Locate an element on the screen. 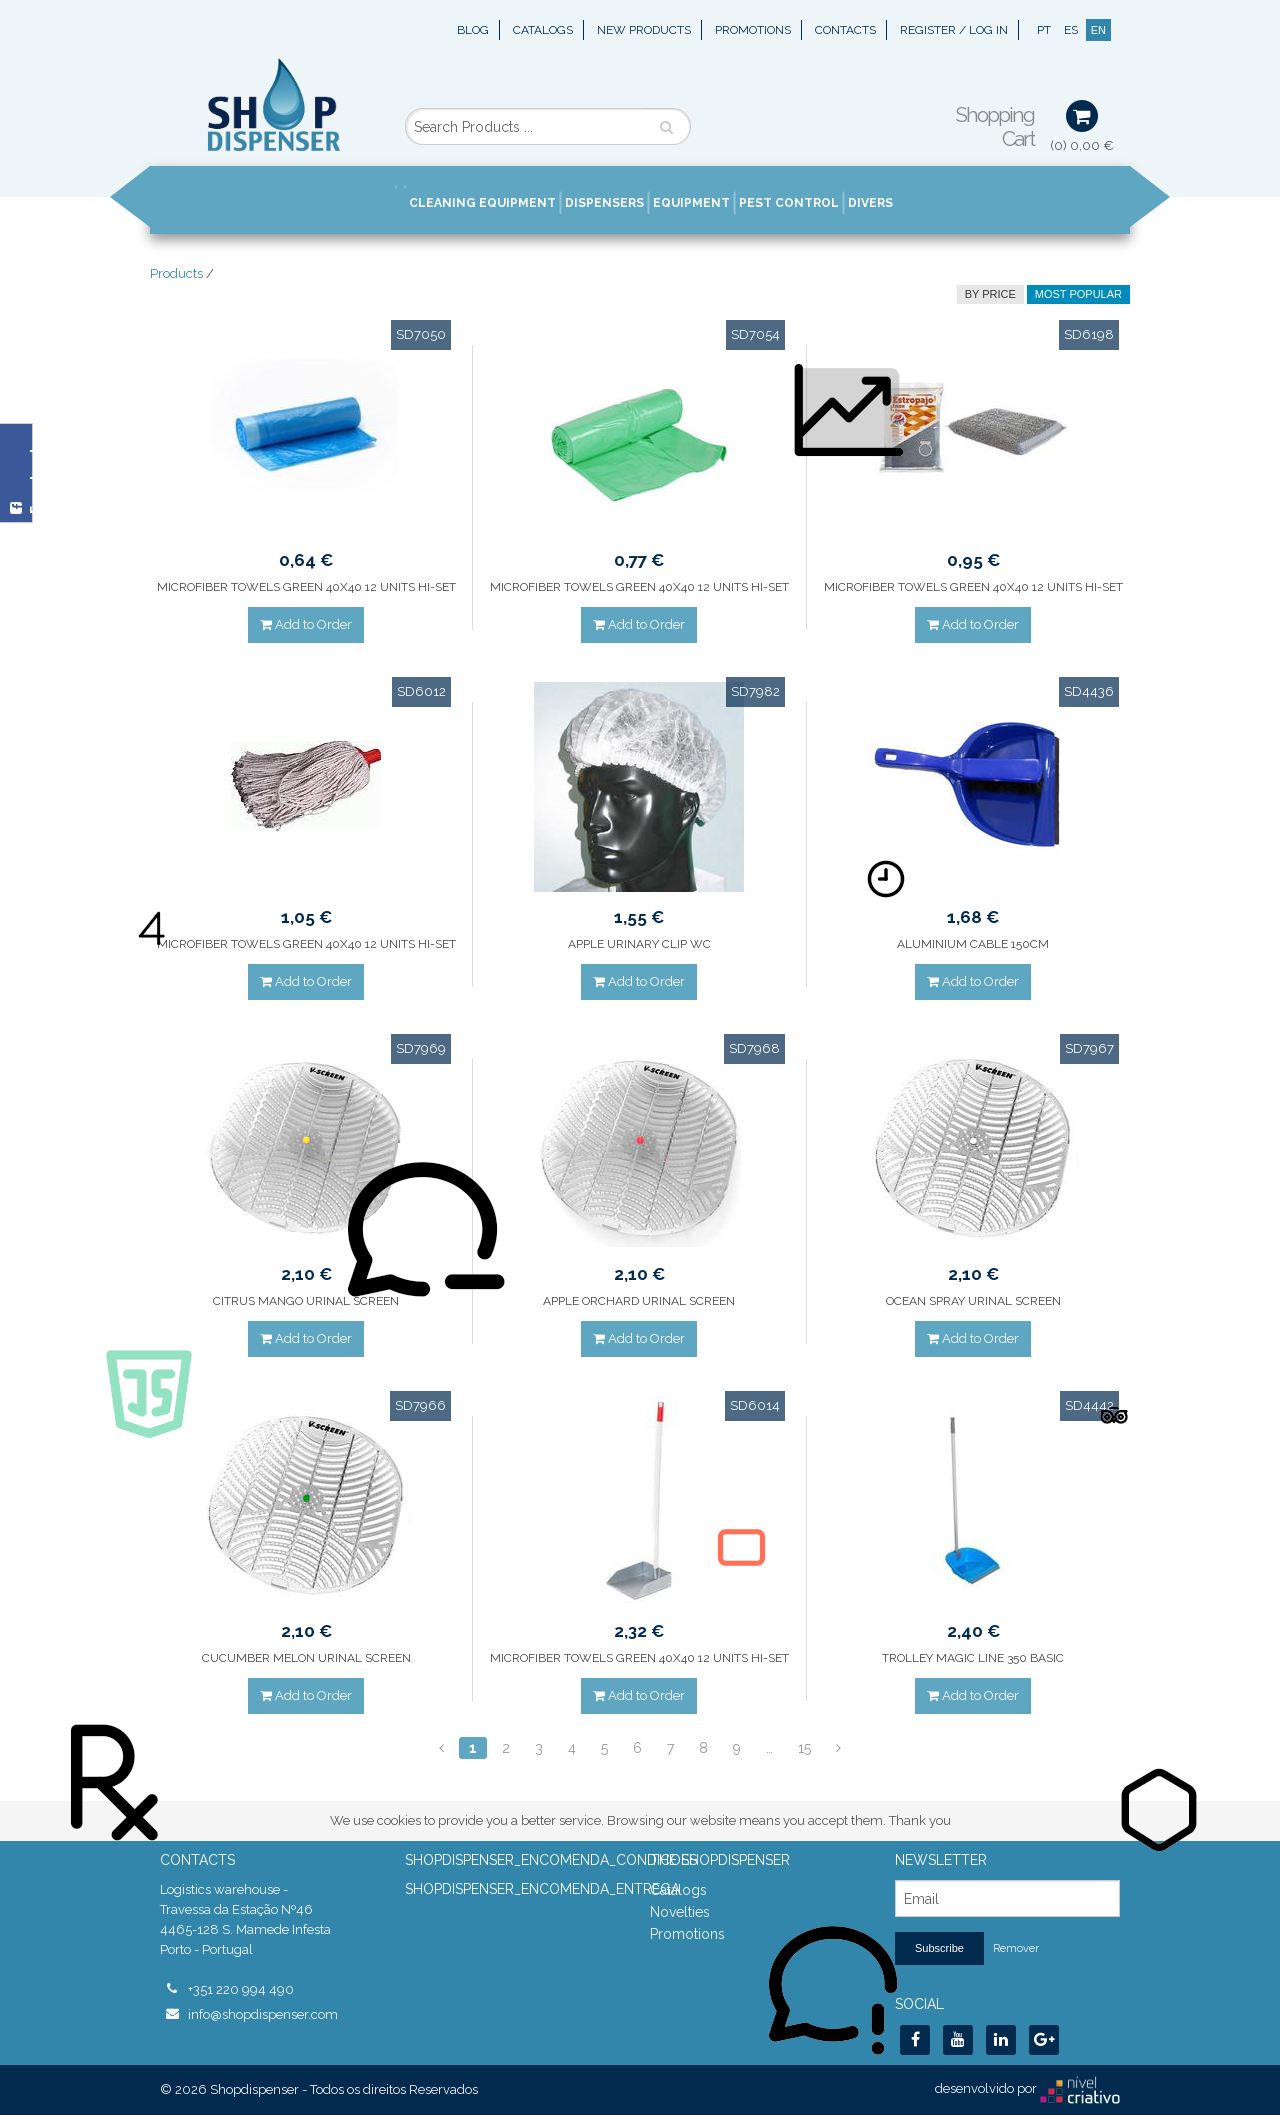  crop image to 7:5 aspect ratio is located at coordinates (741, 1547).